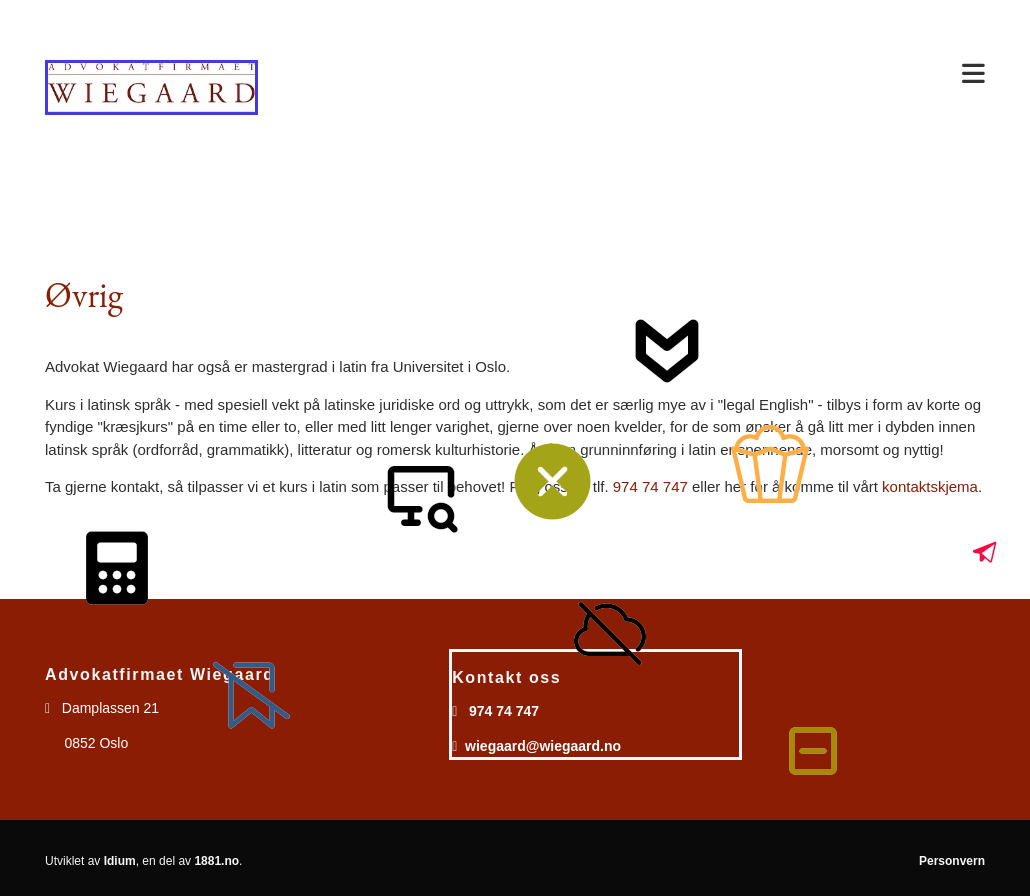 The height and width of the screenshot is (896, 1030). What do you see at coordinates (667, 351) in the screenshot?
I see `expand or show more content below` at bounding box center [667, 351].